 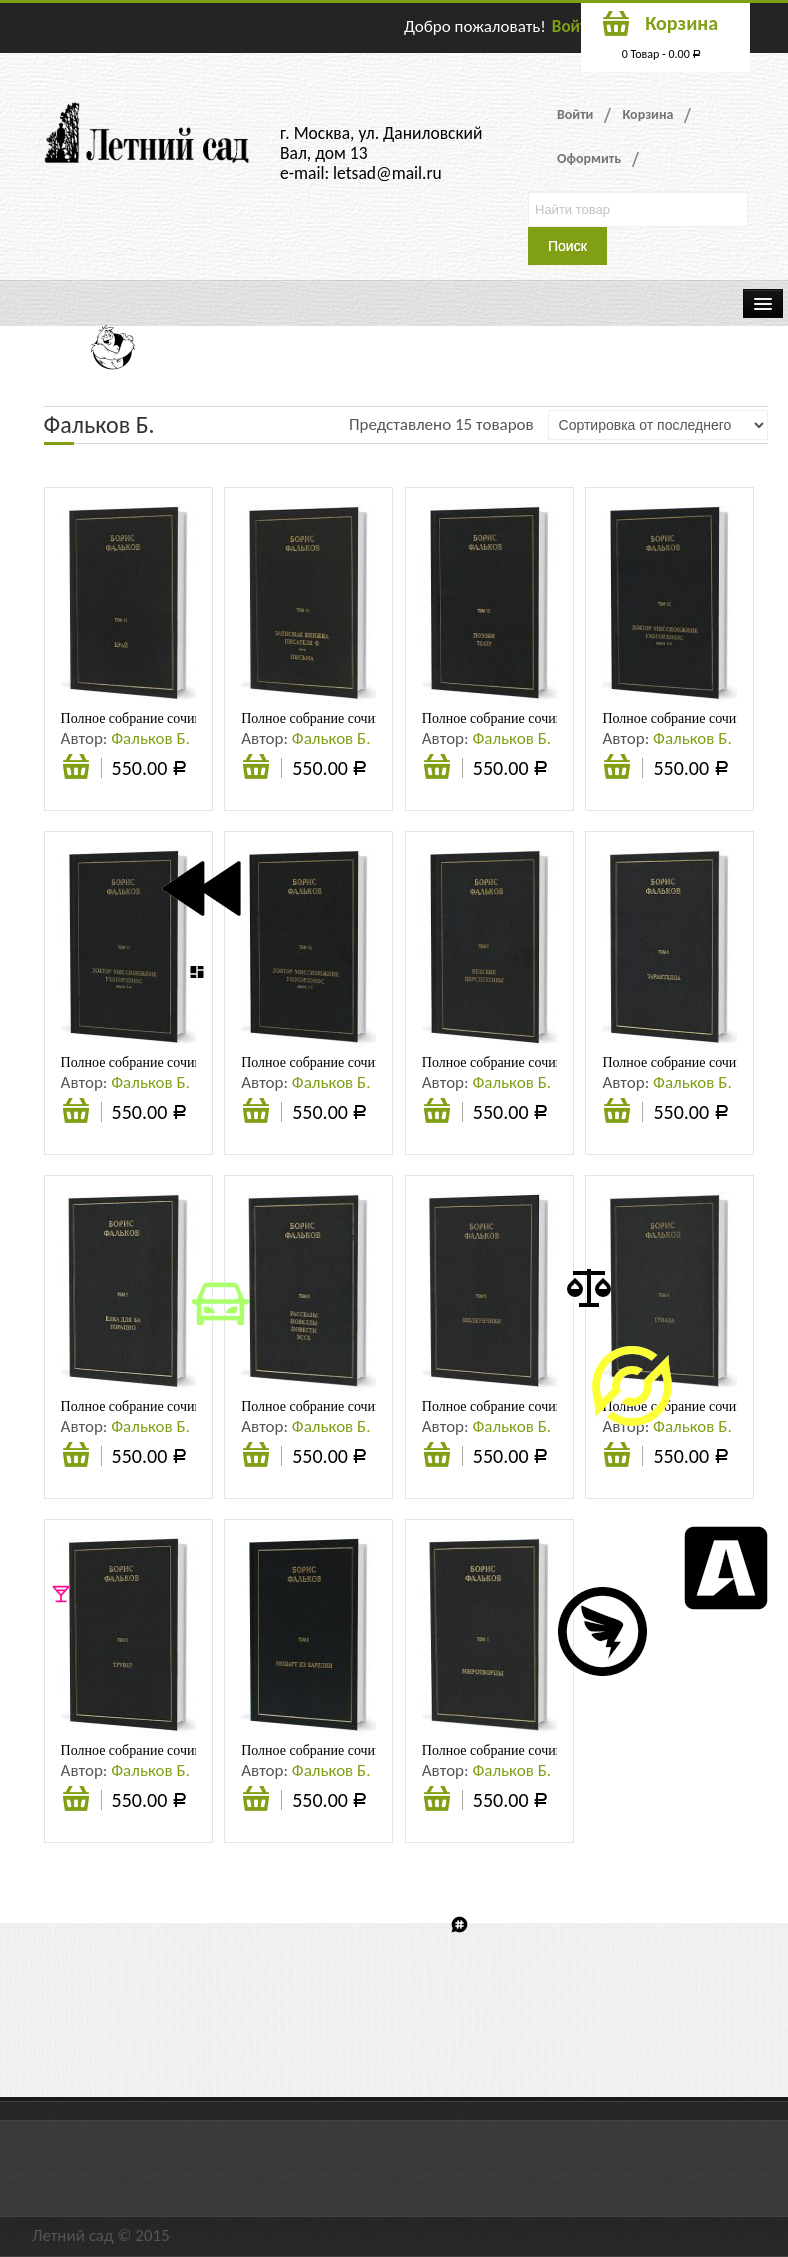 What do you see at coordinates (459, 1924) in the screenshot?
I see `open a chat channel or thread` at bounding box center [459, 1924].